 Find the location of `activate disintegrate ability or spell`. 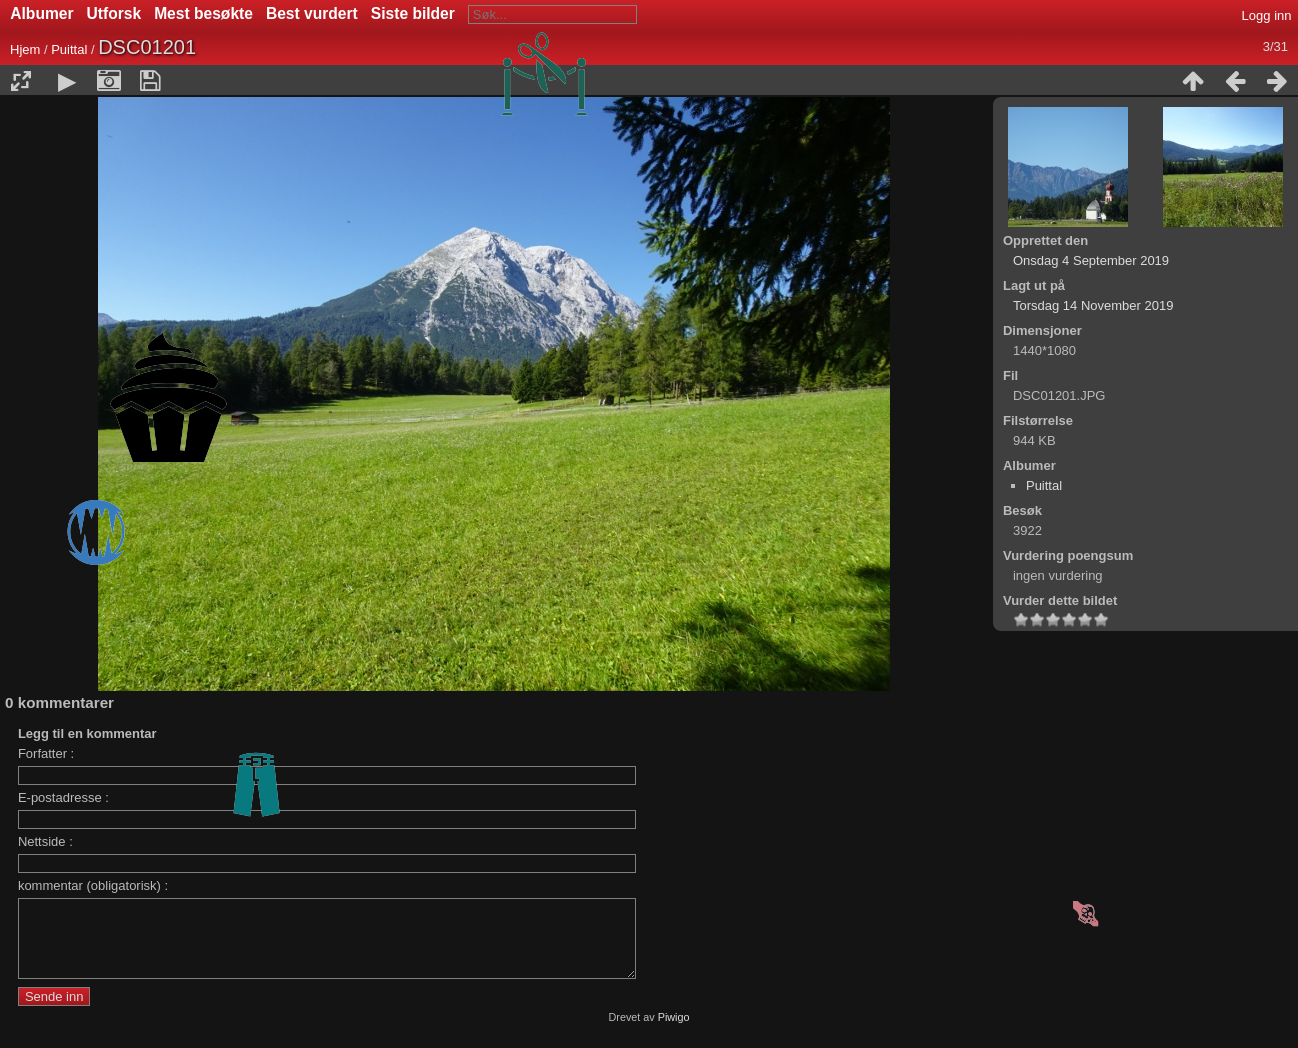

activate disintegrate ability or spell is located at coordinates (1085, 913).